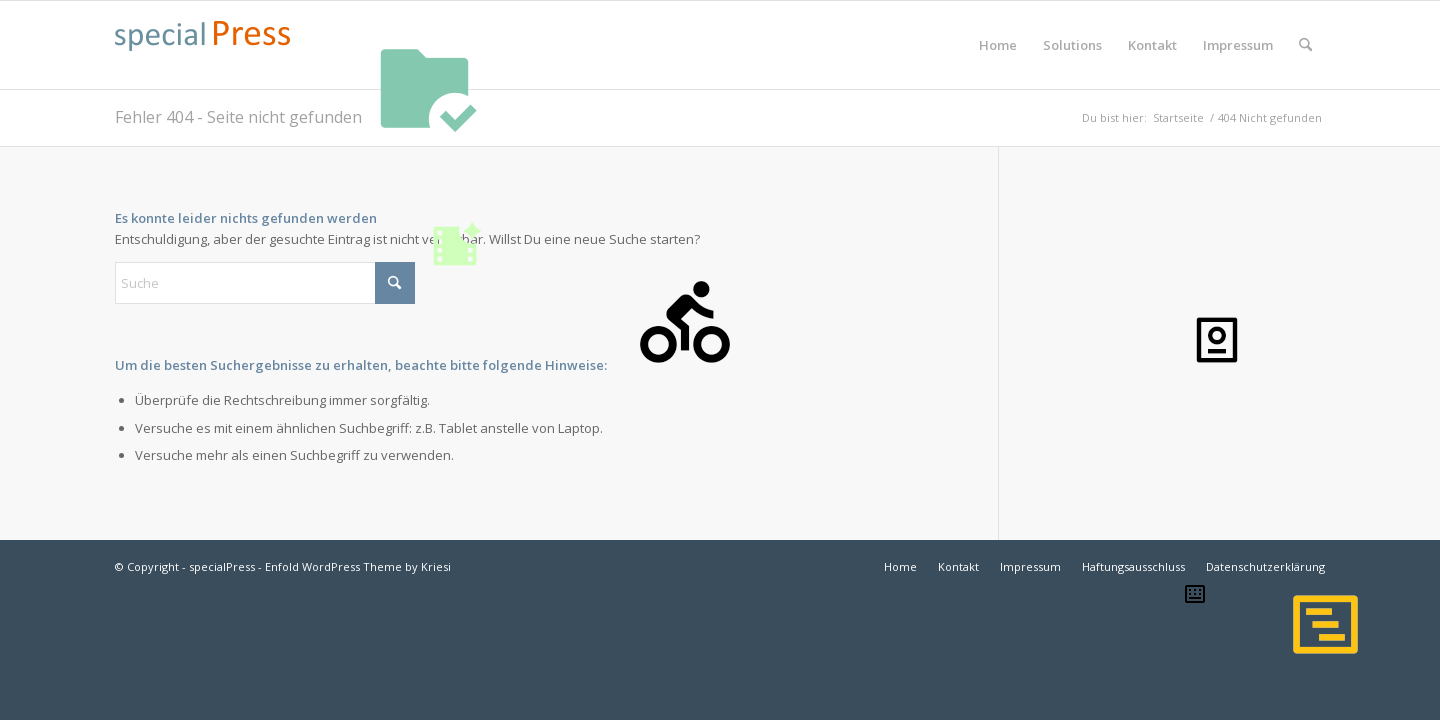 Image resolution: width=1440 pixels, height=720 pixels. What do you see at coordinates (1217, 340) in the screenshot?
I see `view passport or travel document details` at bounding box center [1217, 340].